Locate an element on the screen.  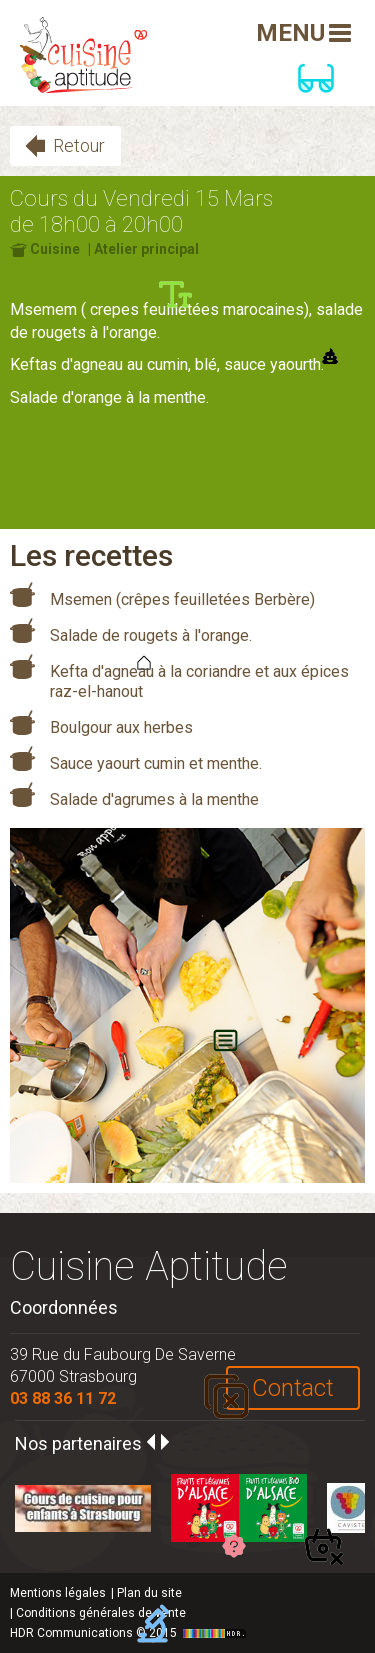
toggle summer or vacation mode is located at coordinates (316, 79).